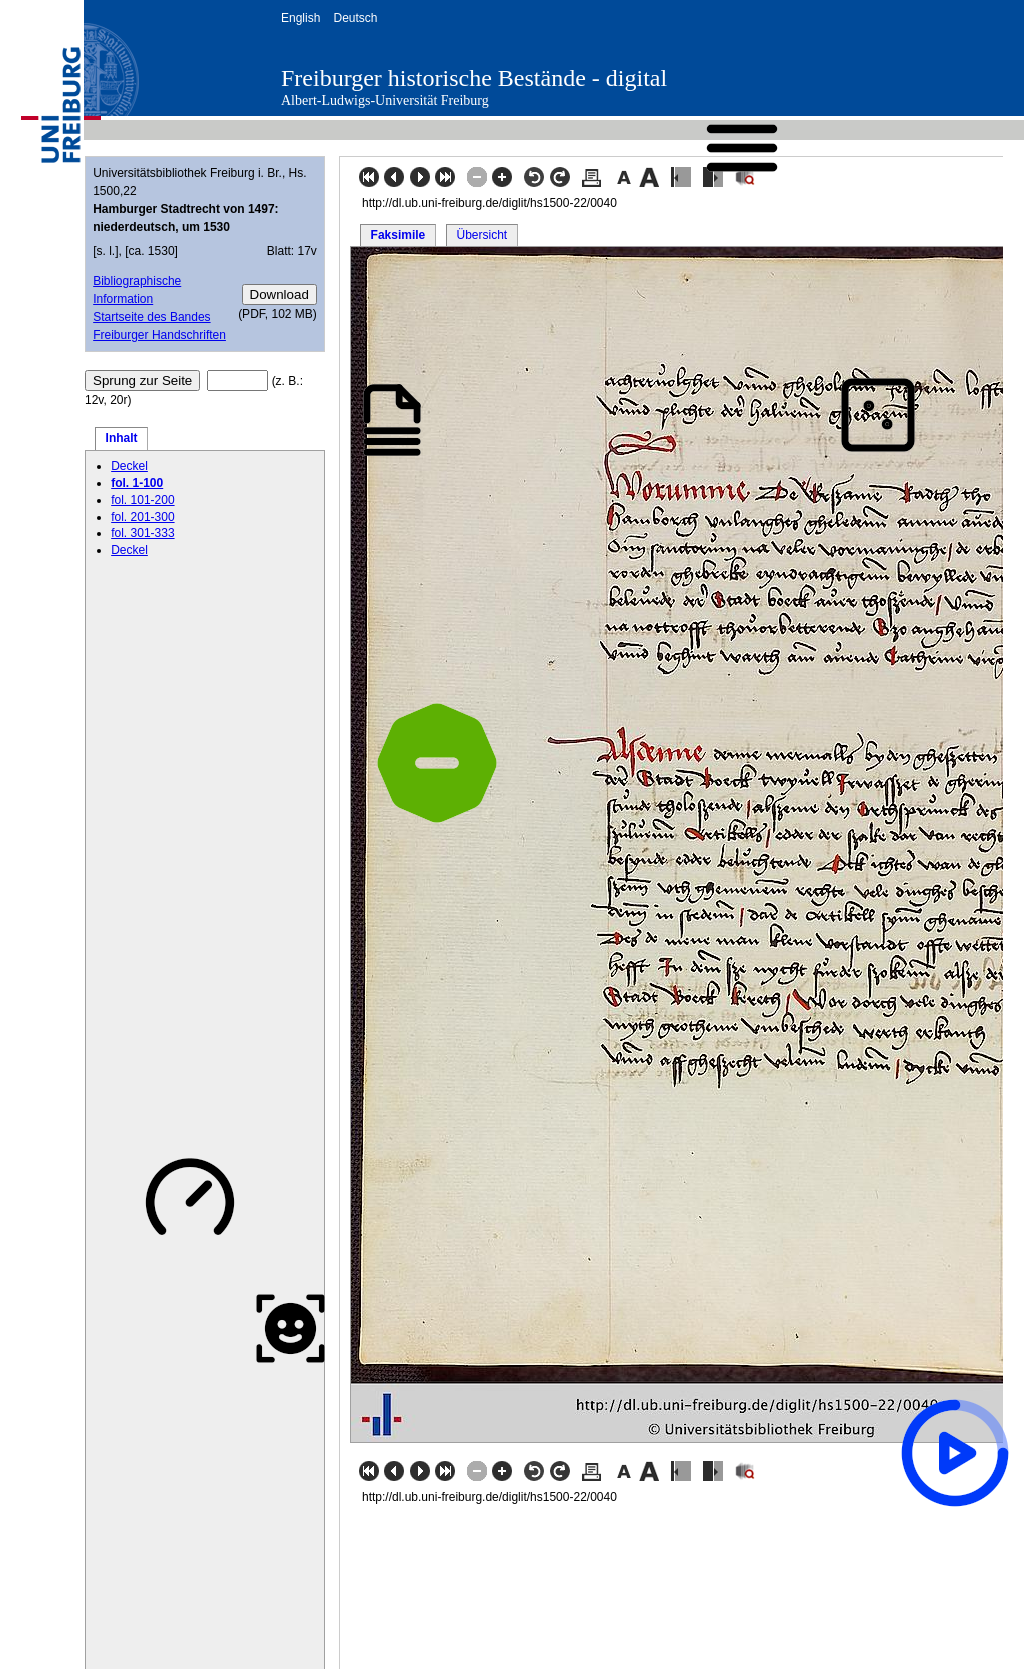 The height and width of the screenshot is (1669, 1024). I want to click on open the navigation menu, so click(742, 148).